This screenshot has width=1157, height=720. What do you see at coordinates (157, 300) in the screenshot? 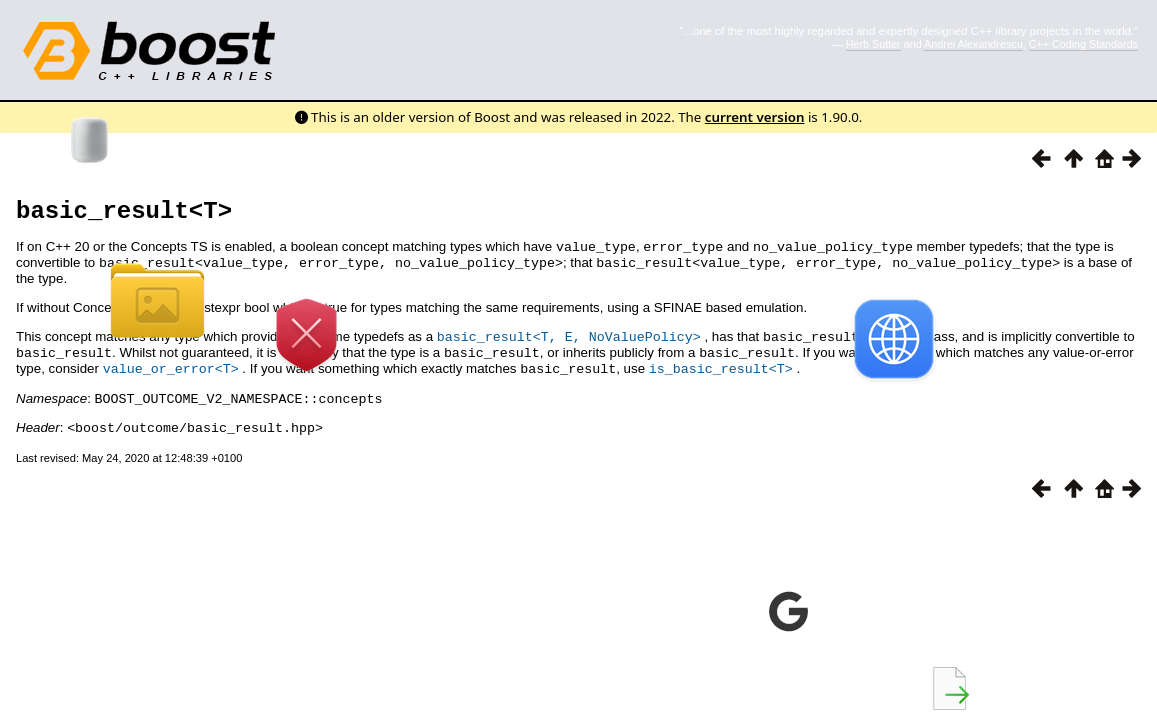
I see `open your images folder` at bounding box center [157, 300].